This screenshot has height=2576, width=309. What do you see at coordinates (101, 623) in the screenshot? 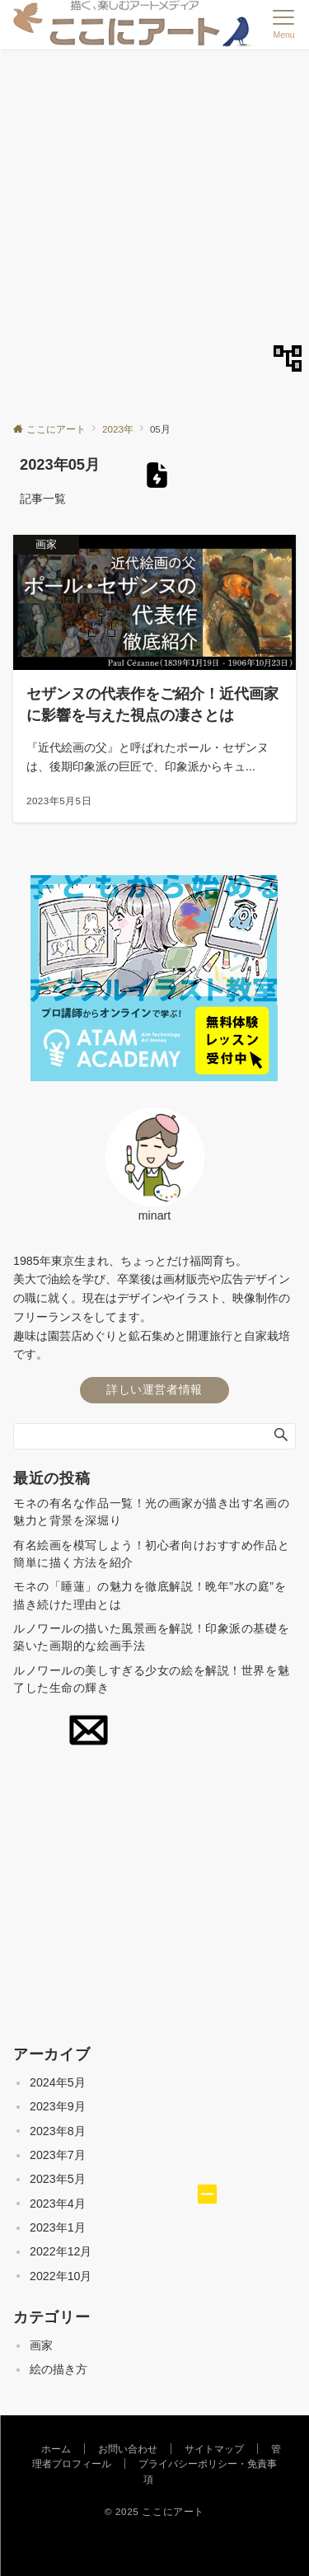
I see `view network topology or connections` at bounding box center [101, 623].